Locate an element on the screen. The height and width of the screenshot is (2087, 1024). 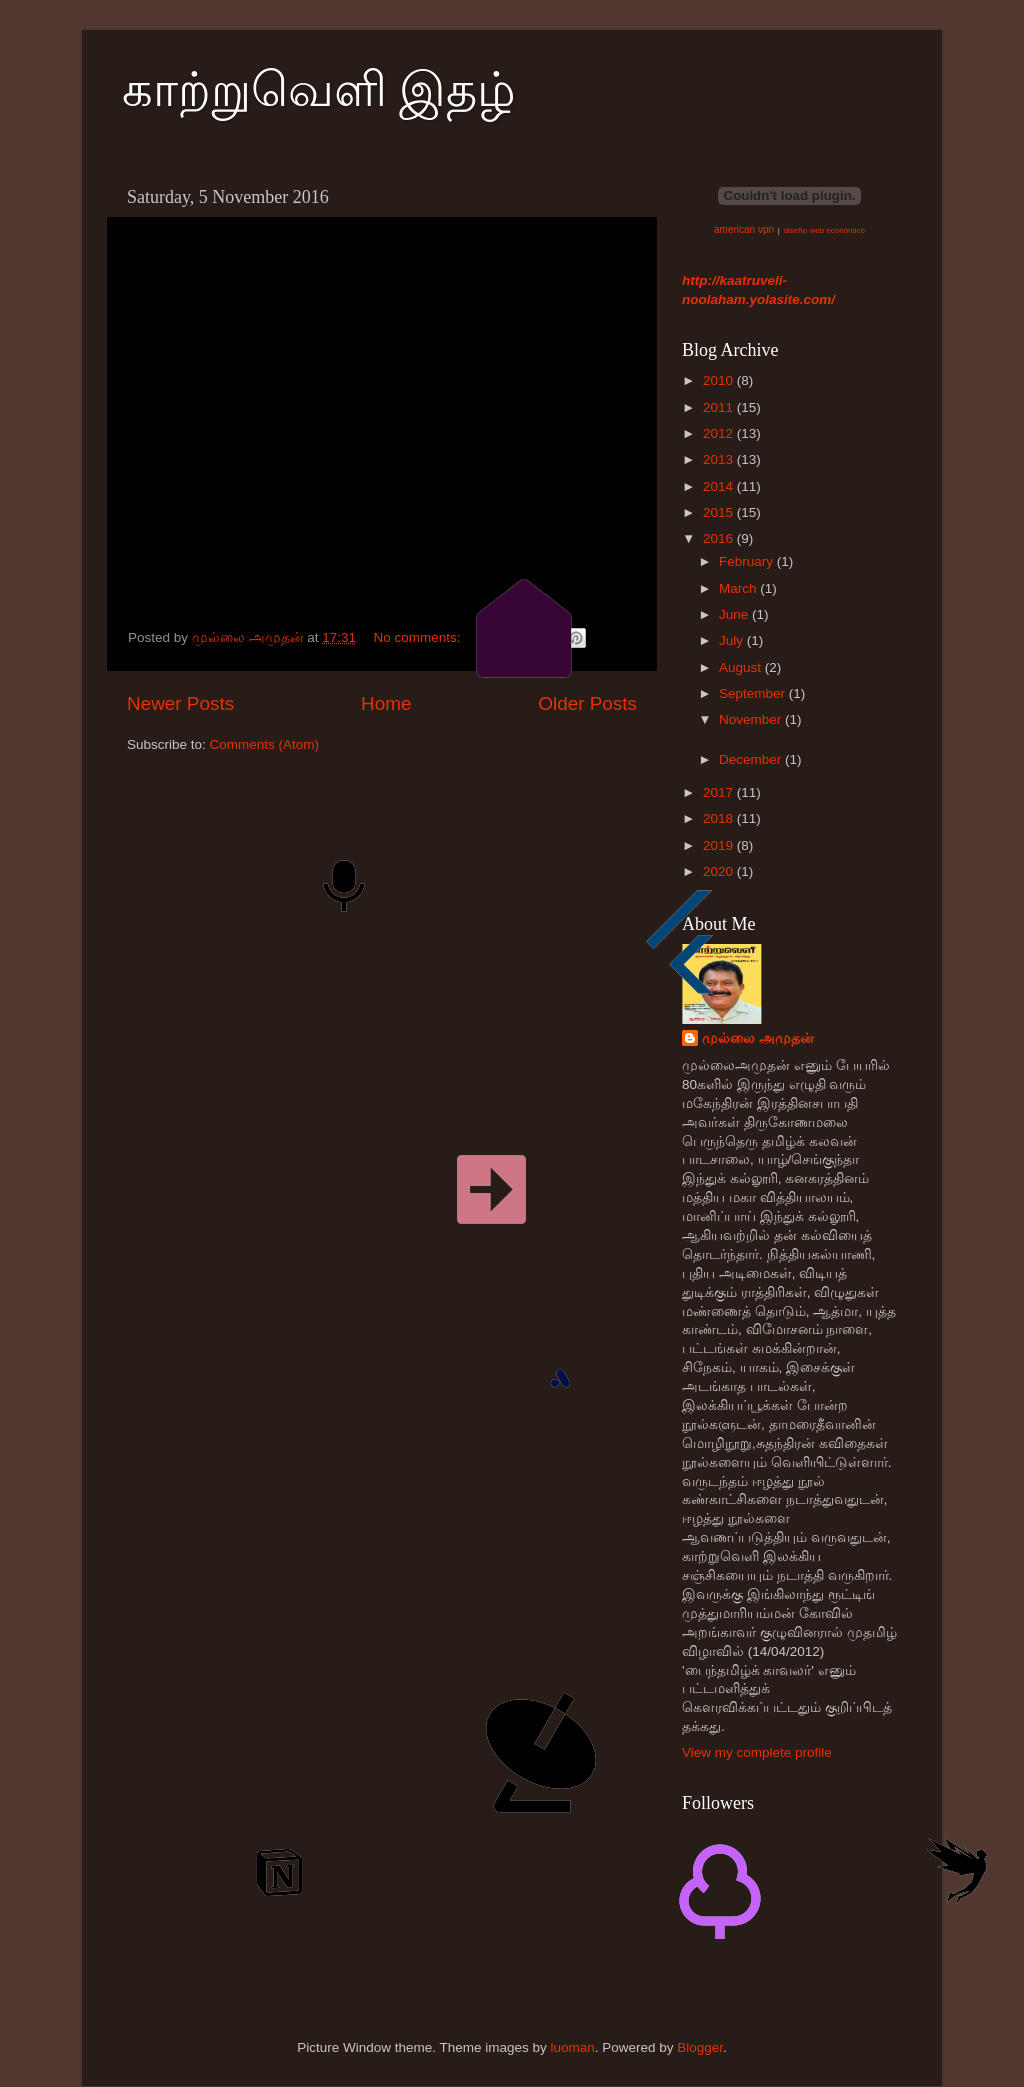
navigate to home screen is located at coordinates (524, 630).